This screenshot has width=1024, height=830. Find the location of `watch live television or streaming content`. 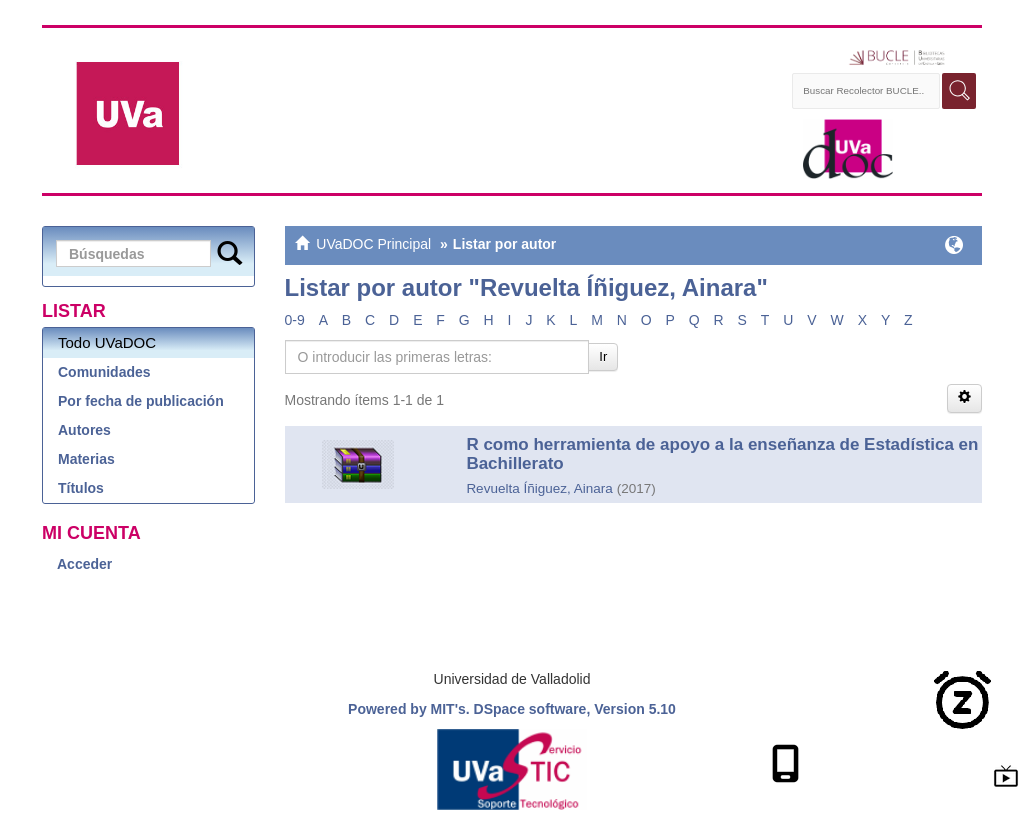

watch live television or streaming content is located at coordinates (1006, 776).